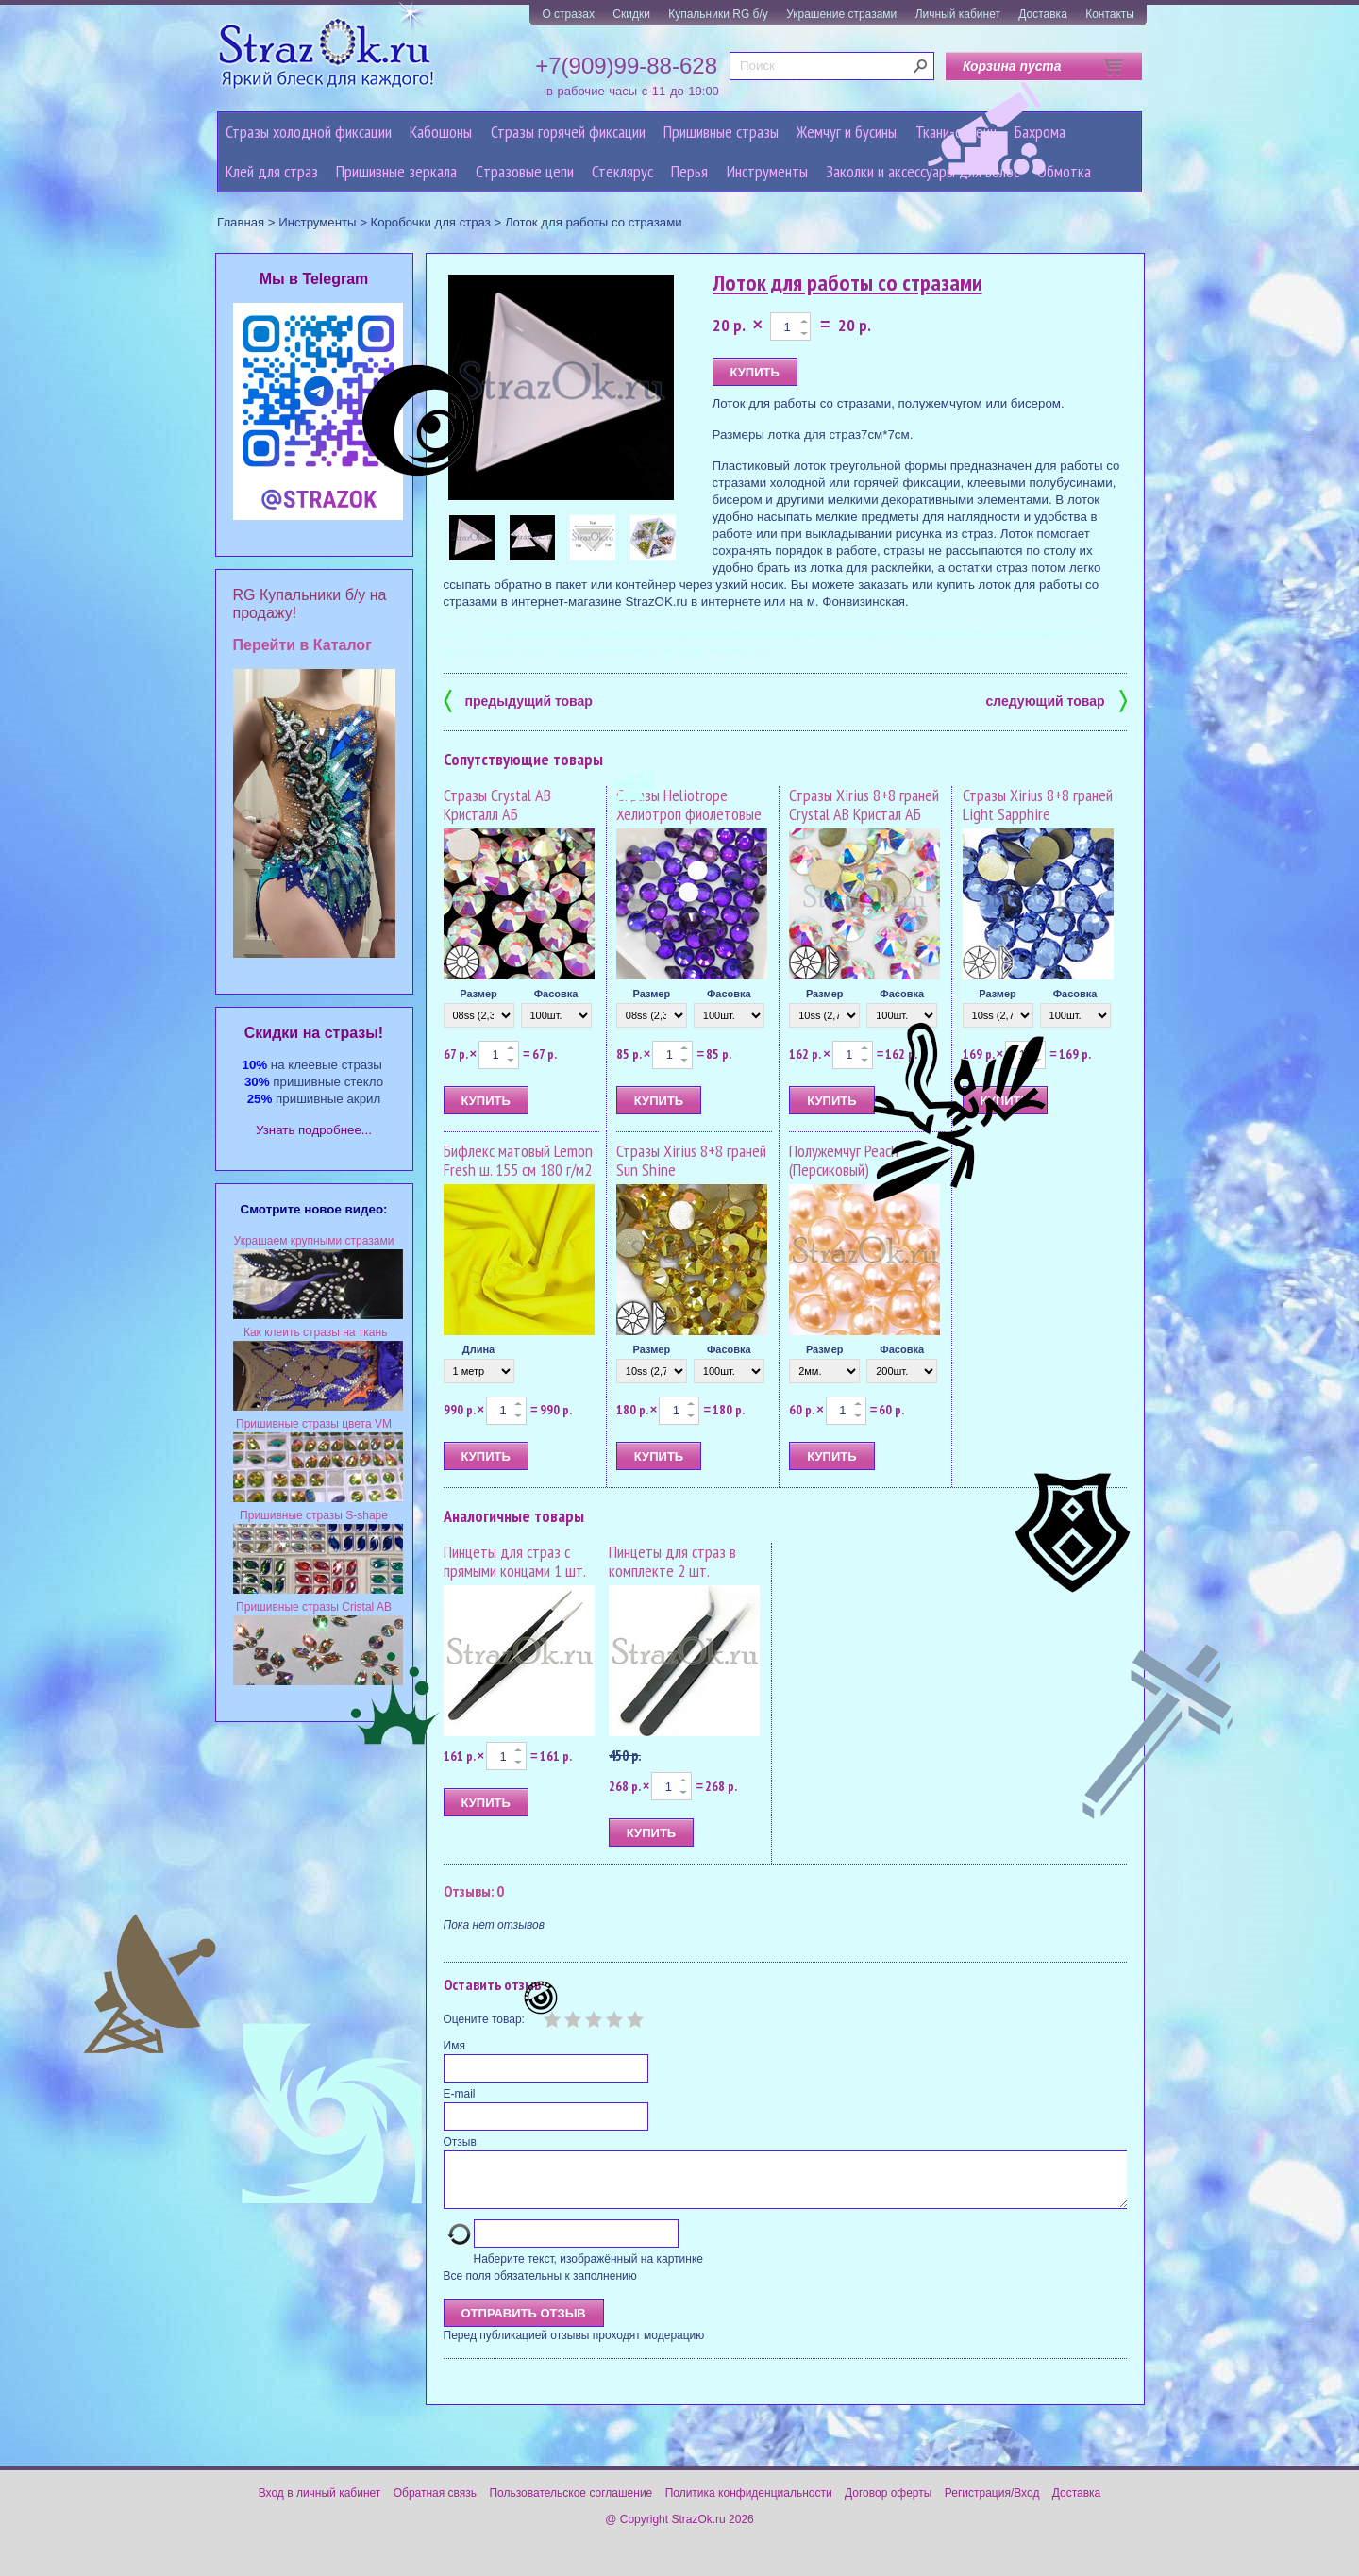 This screenshot has width=1359, height=2576. Describe the element at coordinates (332, 2114) in the screenshot. I see `indicates wind or air-based ability in game` at that location.